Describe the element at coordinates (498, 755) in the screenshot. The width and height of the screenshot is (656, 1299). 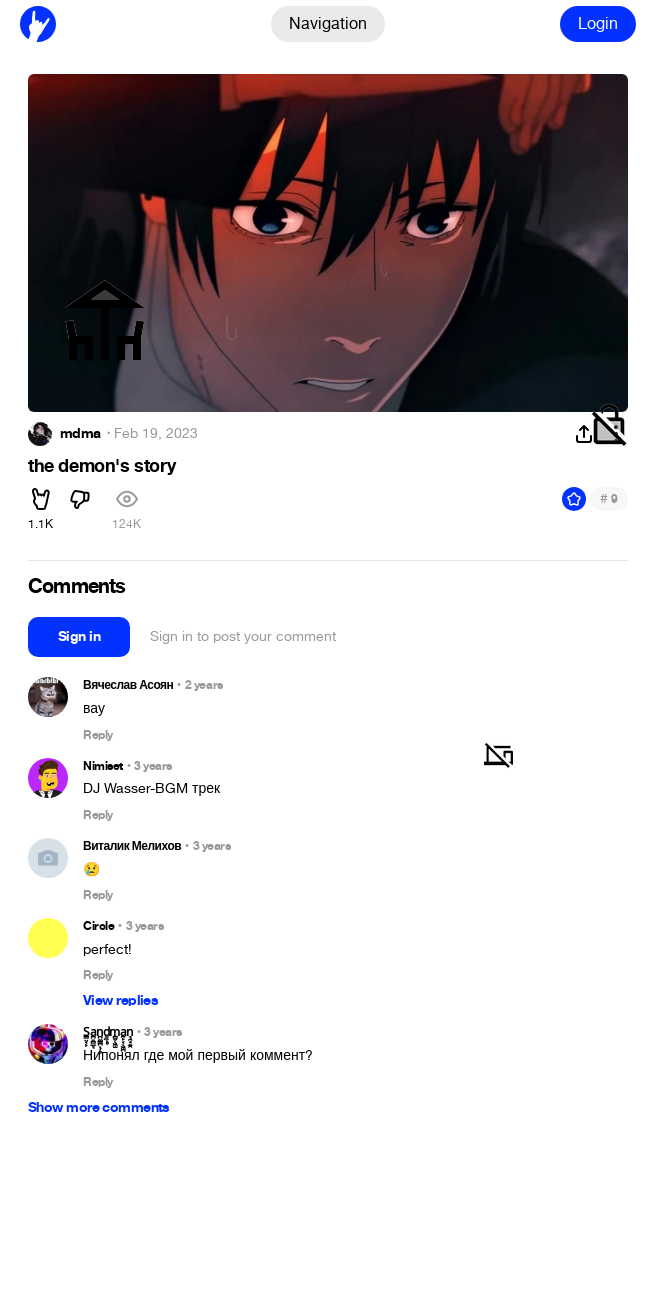
I see `device connection unavailable or disabled` at that location.